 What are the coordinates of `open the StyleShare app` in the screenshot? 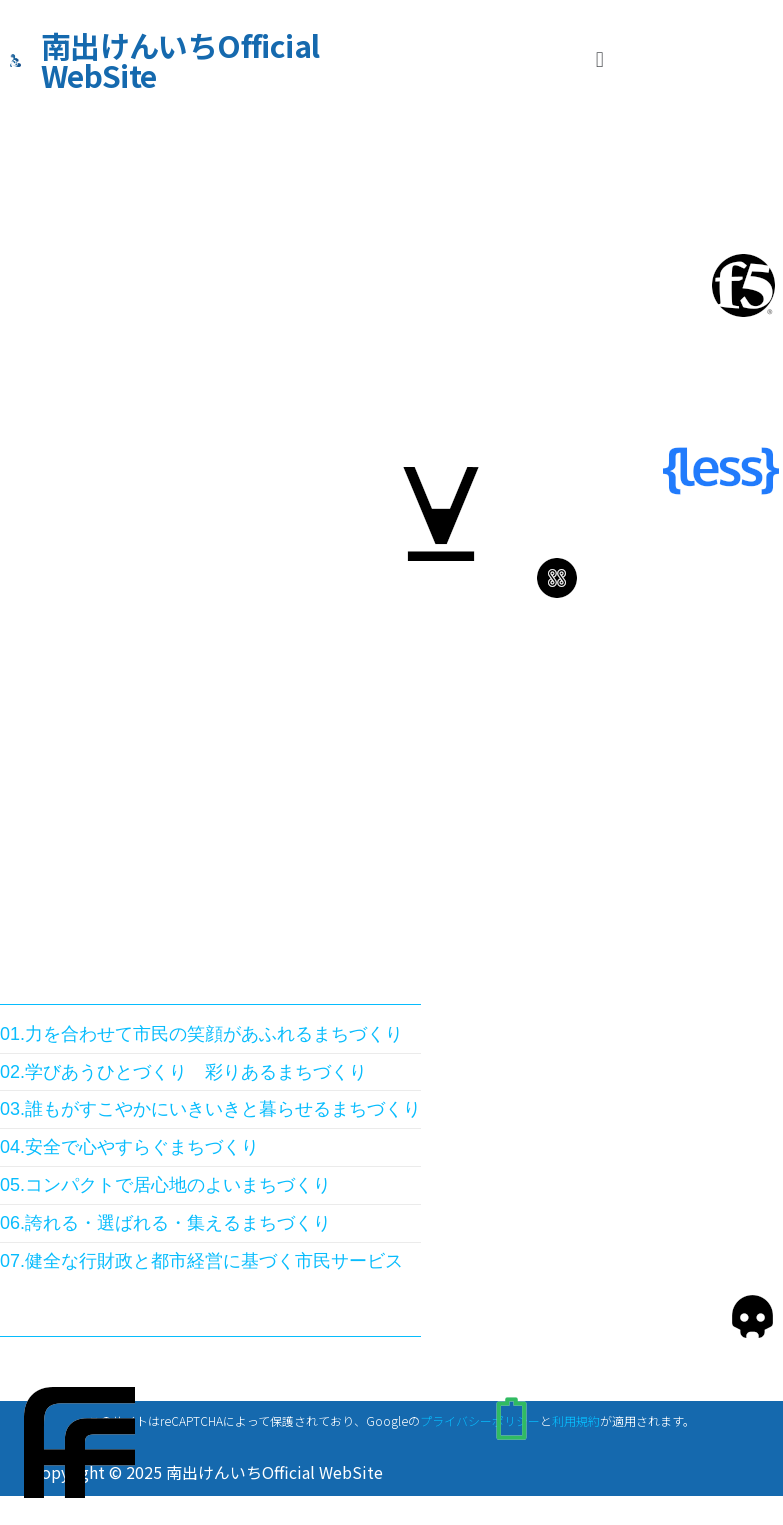 It's located at (557, 578).